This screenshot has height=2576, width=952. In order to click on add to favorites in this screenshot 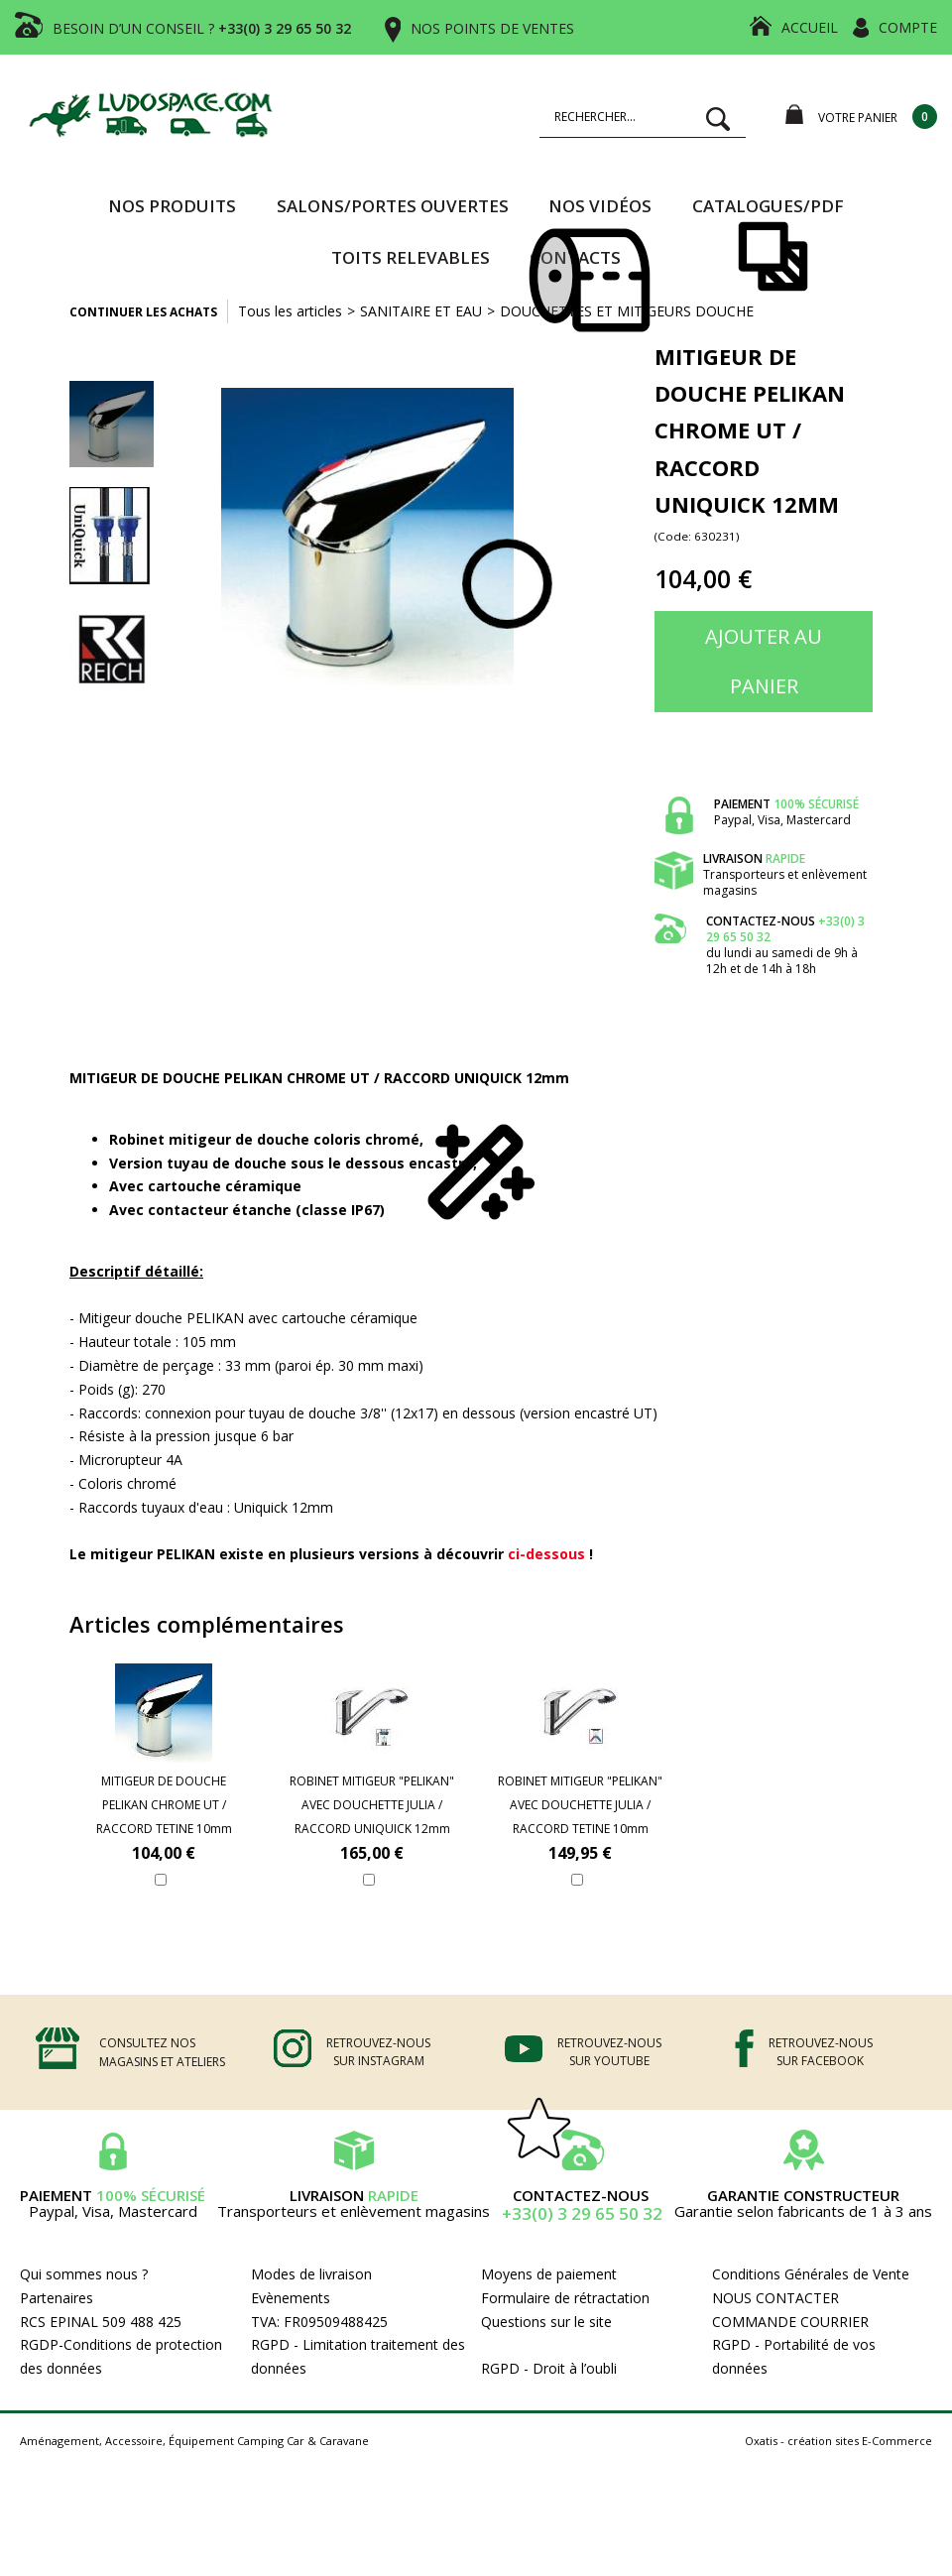, I will do `click(538, 2129)`.